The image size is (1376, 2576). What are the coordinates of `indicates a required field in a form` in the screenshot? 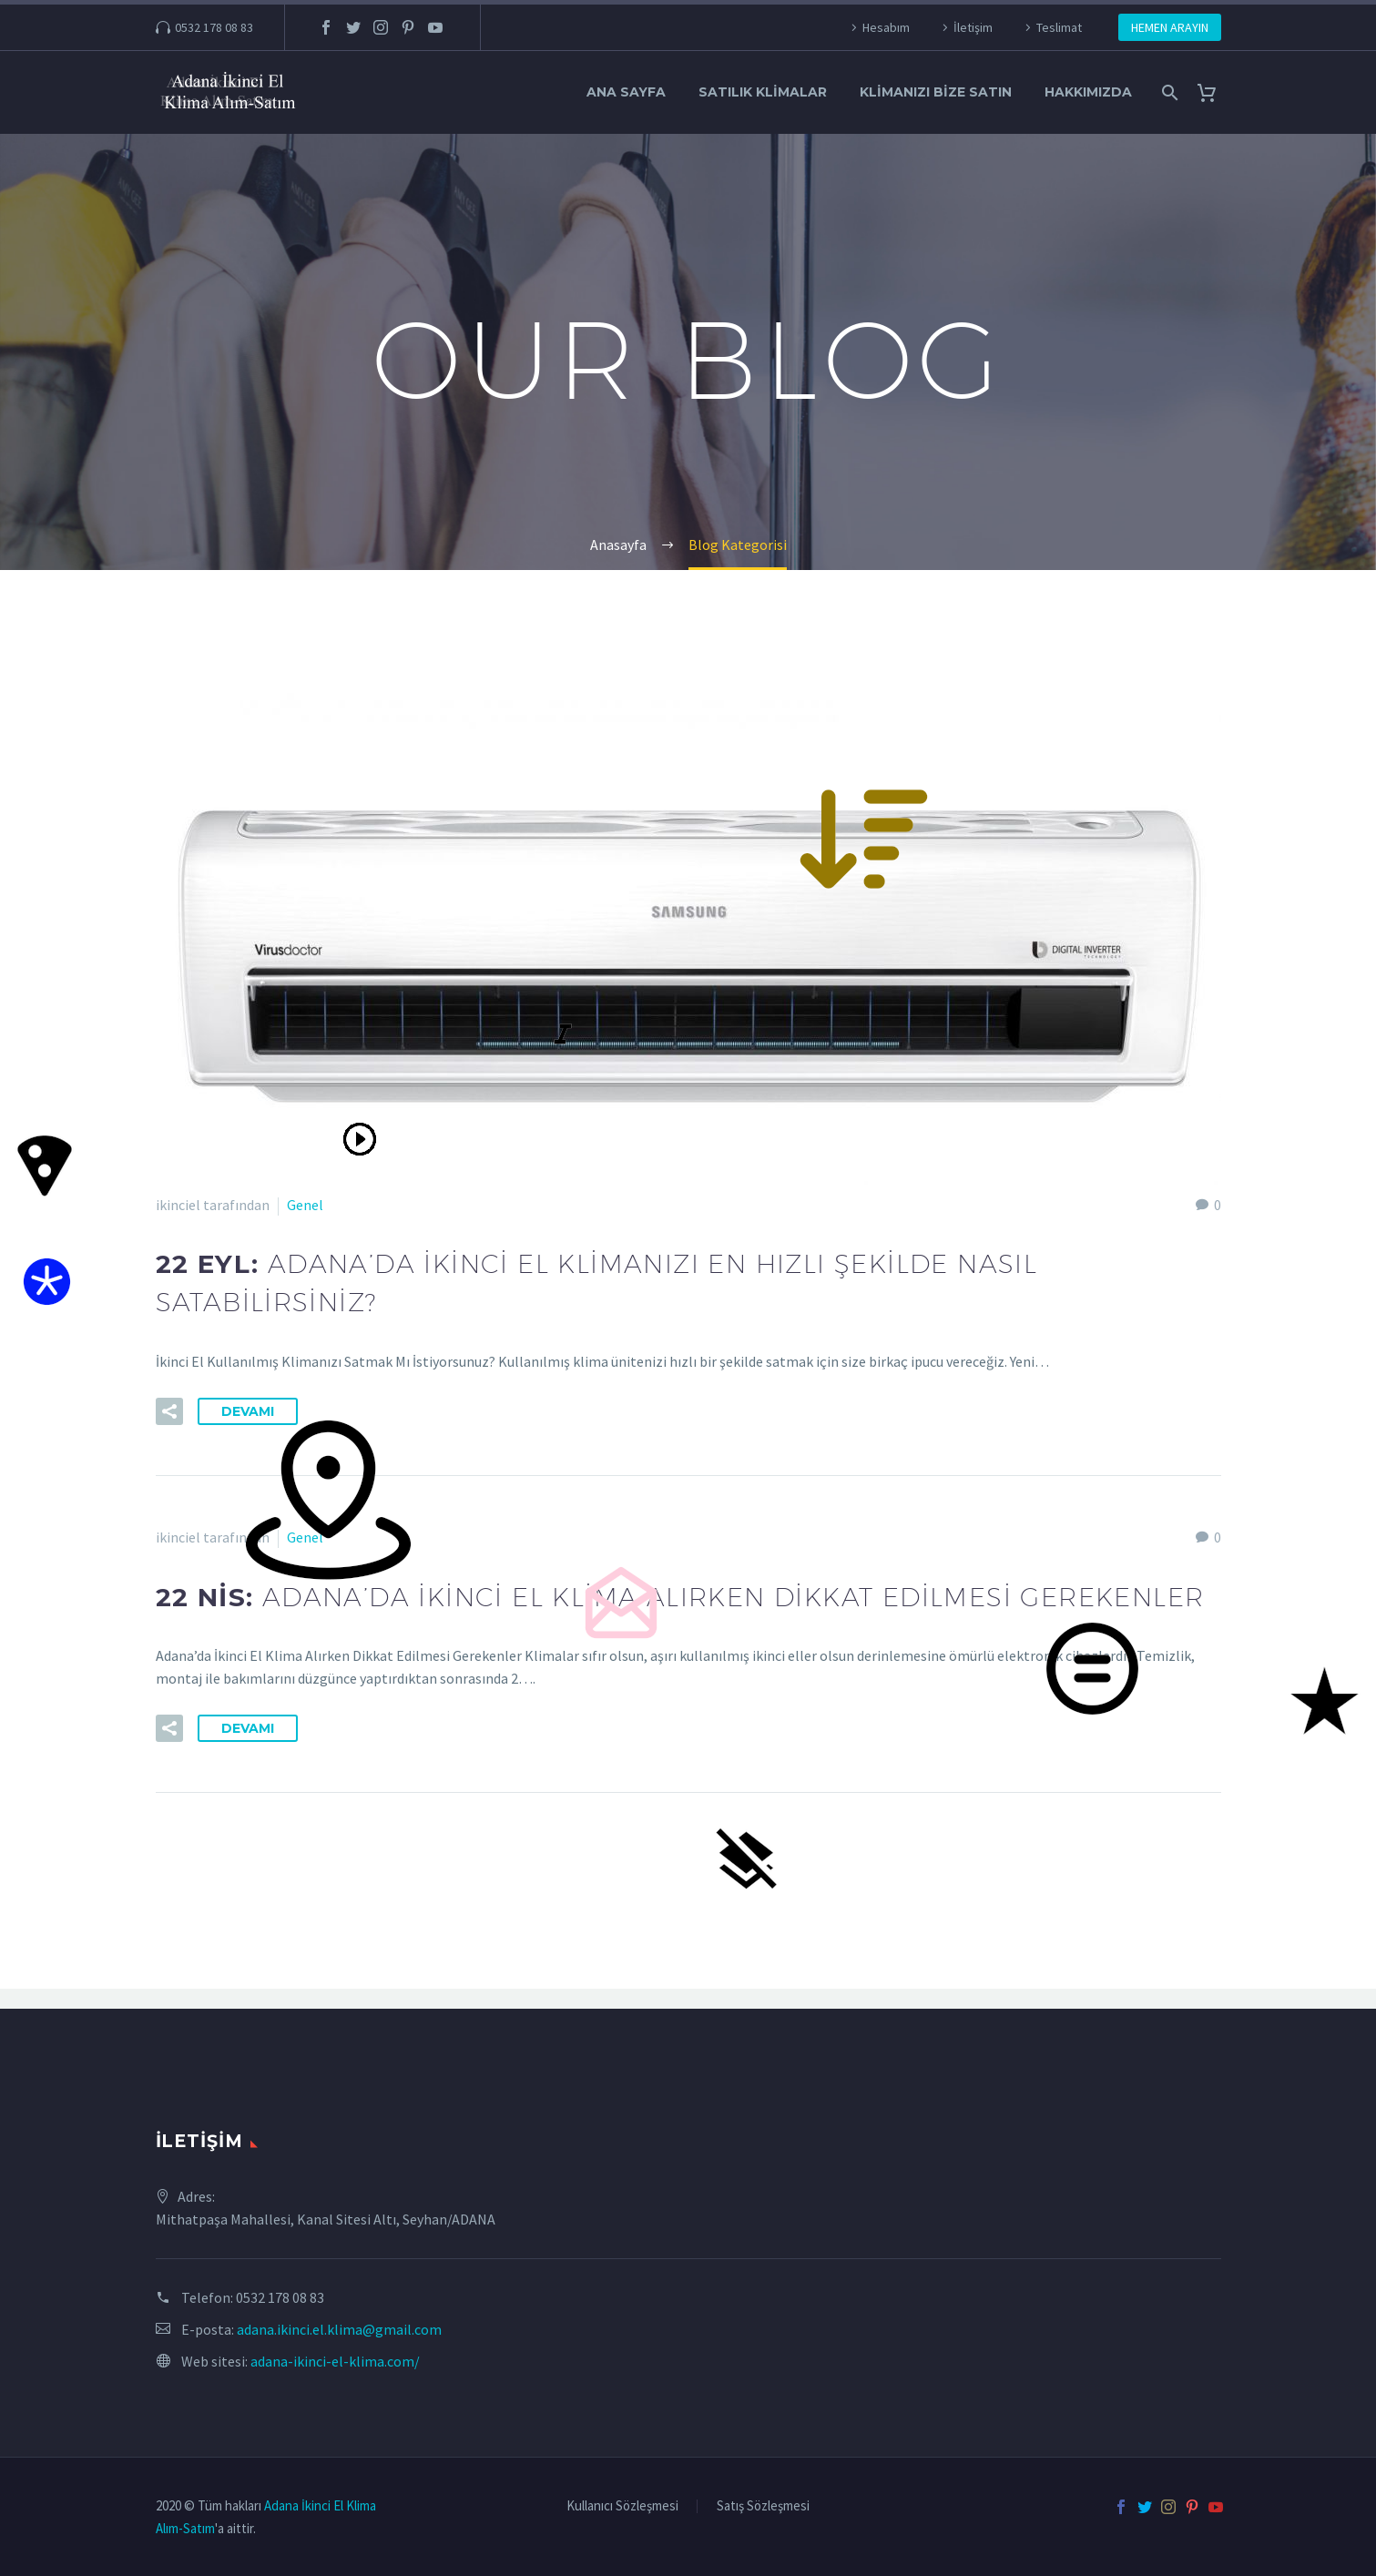 It's located at (46, 1281).